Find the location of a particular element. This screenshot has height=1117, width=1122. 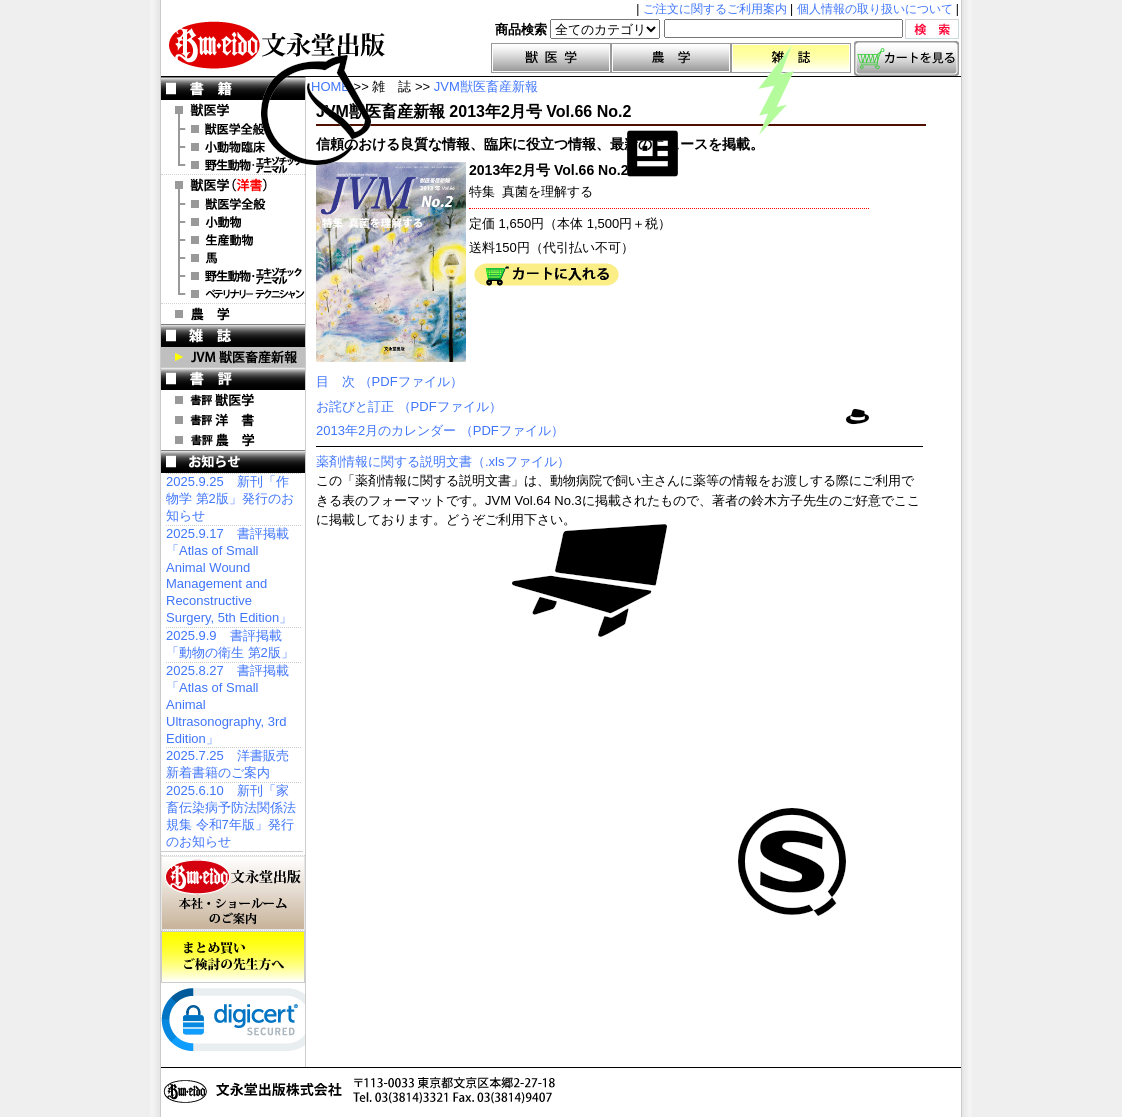

open Blockbench 3D modeling application is located at coordinates (589, 580).